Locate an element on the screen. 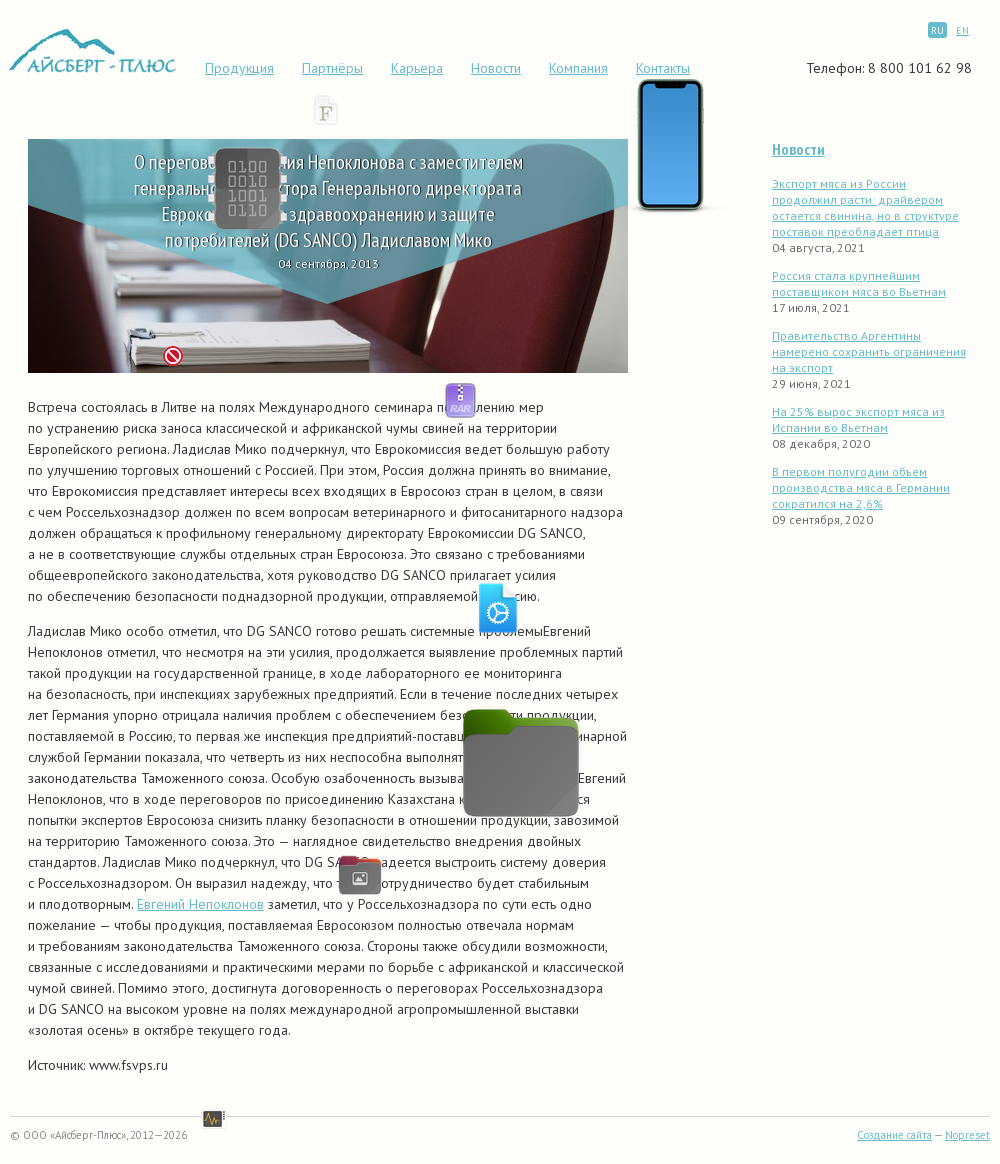  indicates a RAR compressed archive file is located at coordinates (460, 400).